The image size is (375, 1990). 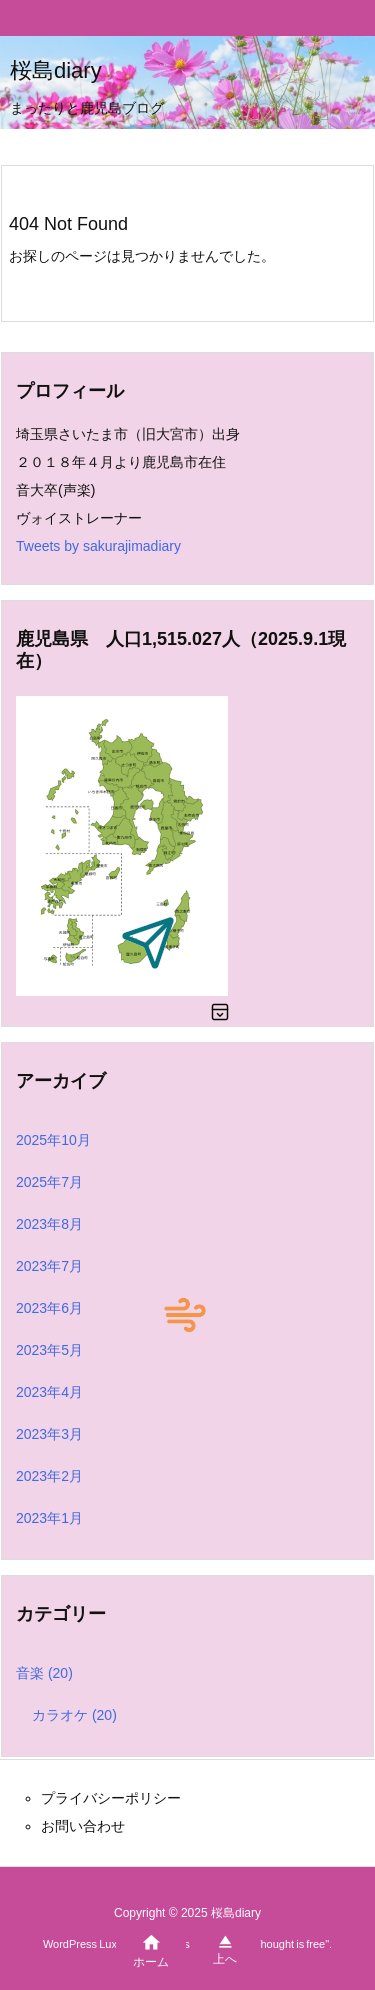 What do you see at coordinates (185, 1315) in the screenshot?
I see `view current wind conditions` at bounding box center [185, 1315].